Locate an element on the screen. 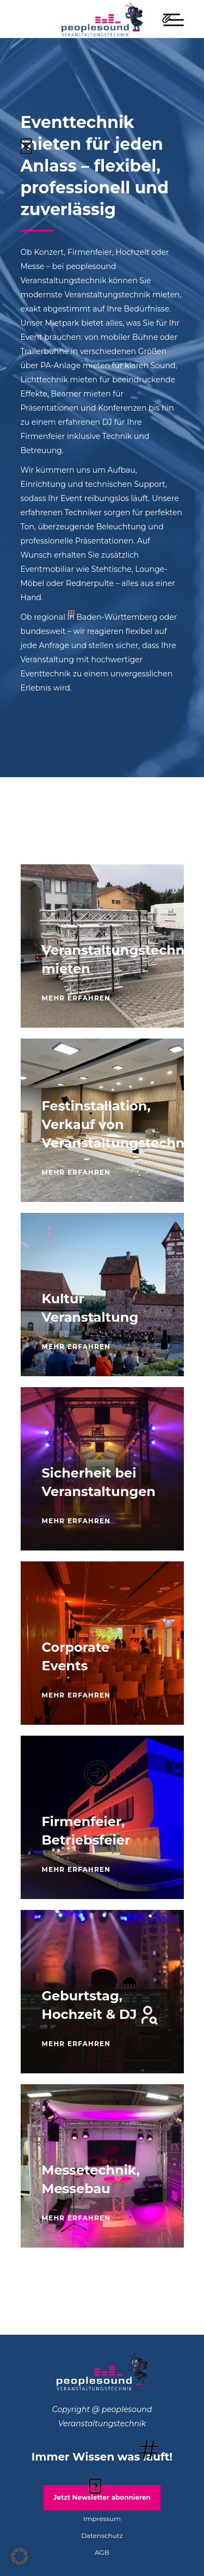  view or add hashtags is located at coordinates (149, 2450).